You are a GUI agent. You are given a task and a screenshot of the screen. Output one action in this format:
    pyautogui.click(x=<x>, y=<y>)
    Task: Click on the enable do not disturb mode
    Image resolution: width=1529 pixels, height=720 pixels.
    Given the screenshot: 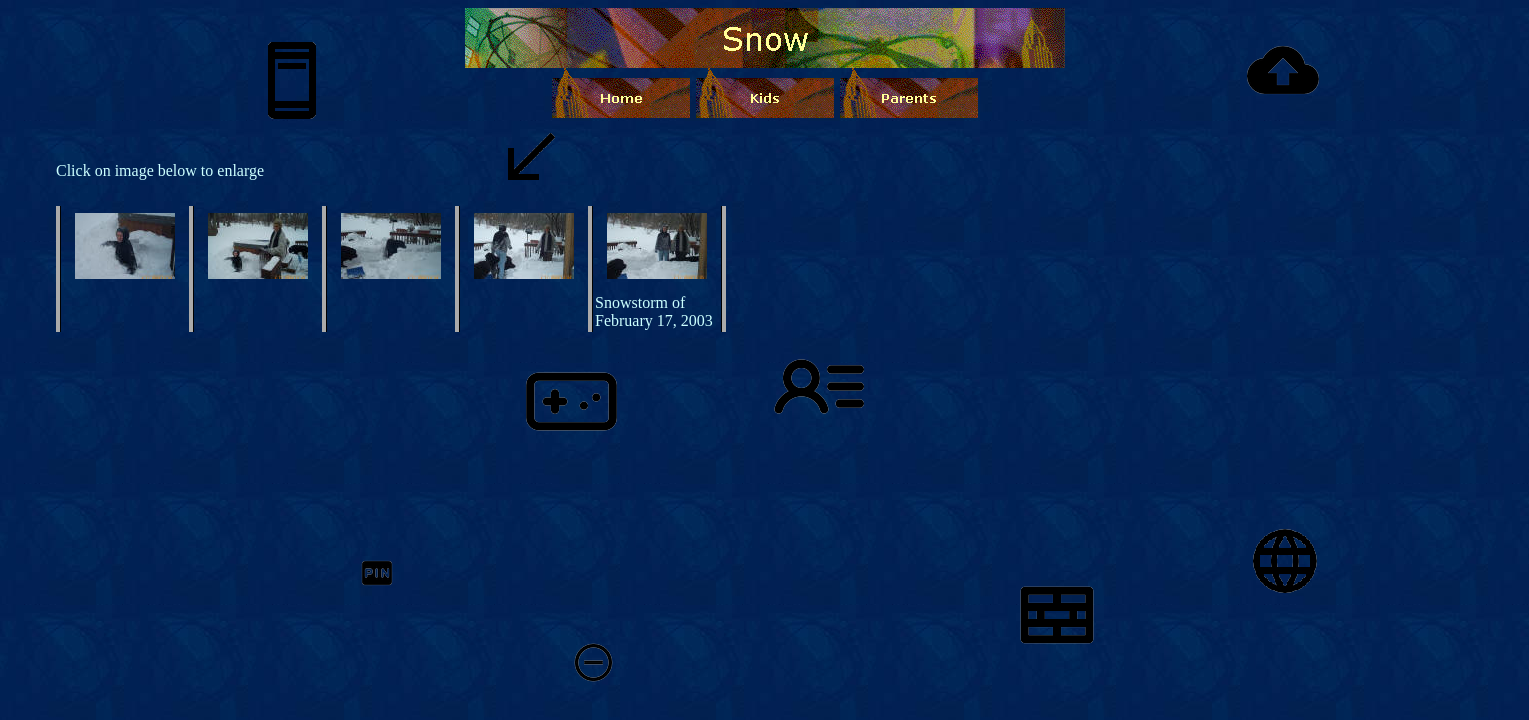 What is the action you would take?
    pyautogui.click(x=593, y=662)
    